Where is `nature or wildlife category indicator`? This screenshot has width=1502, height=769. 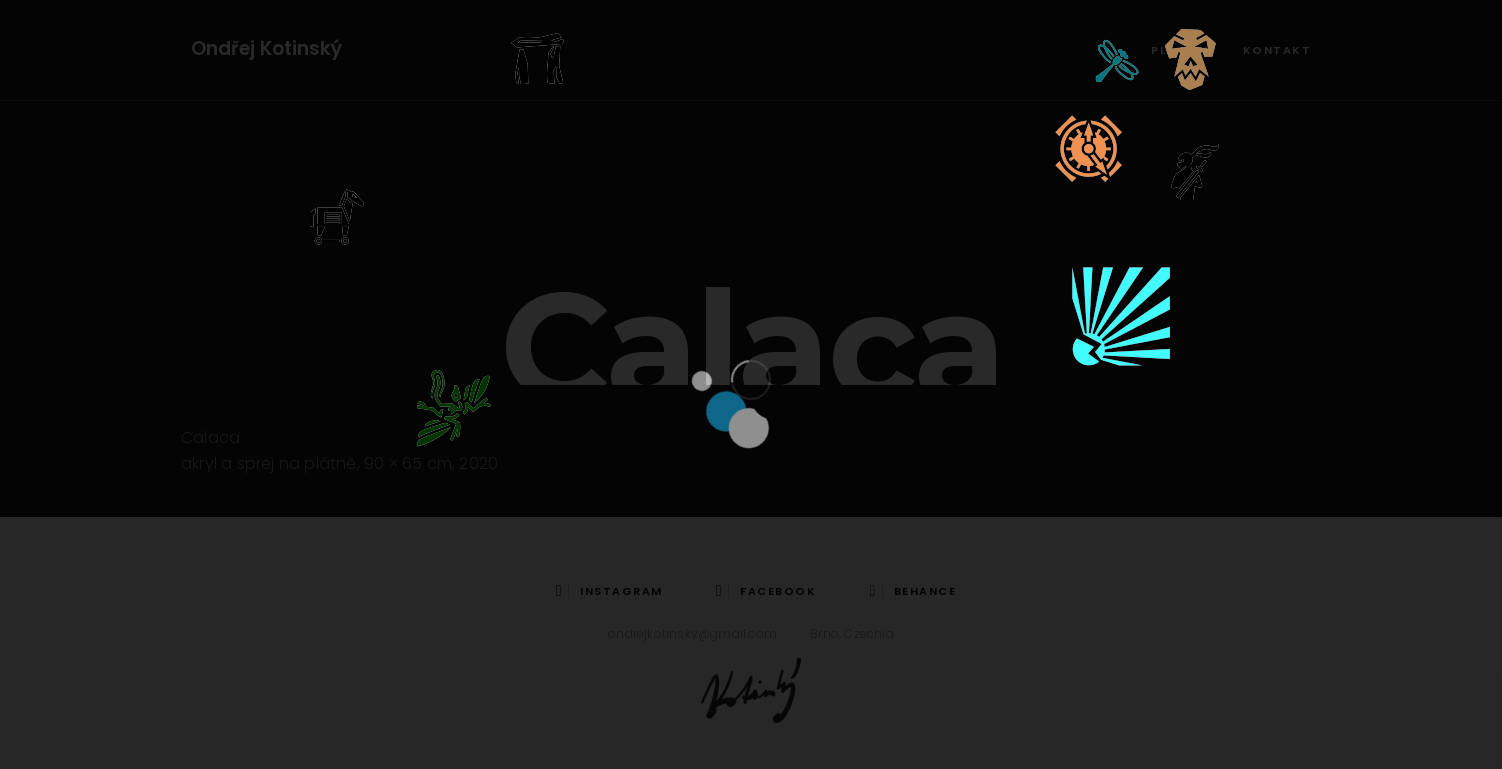
nature or wildlife category indicator is located at coordinates (1117, 61).